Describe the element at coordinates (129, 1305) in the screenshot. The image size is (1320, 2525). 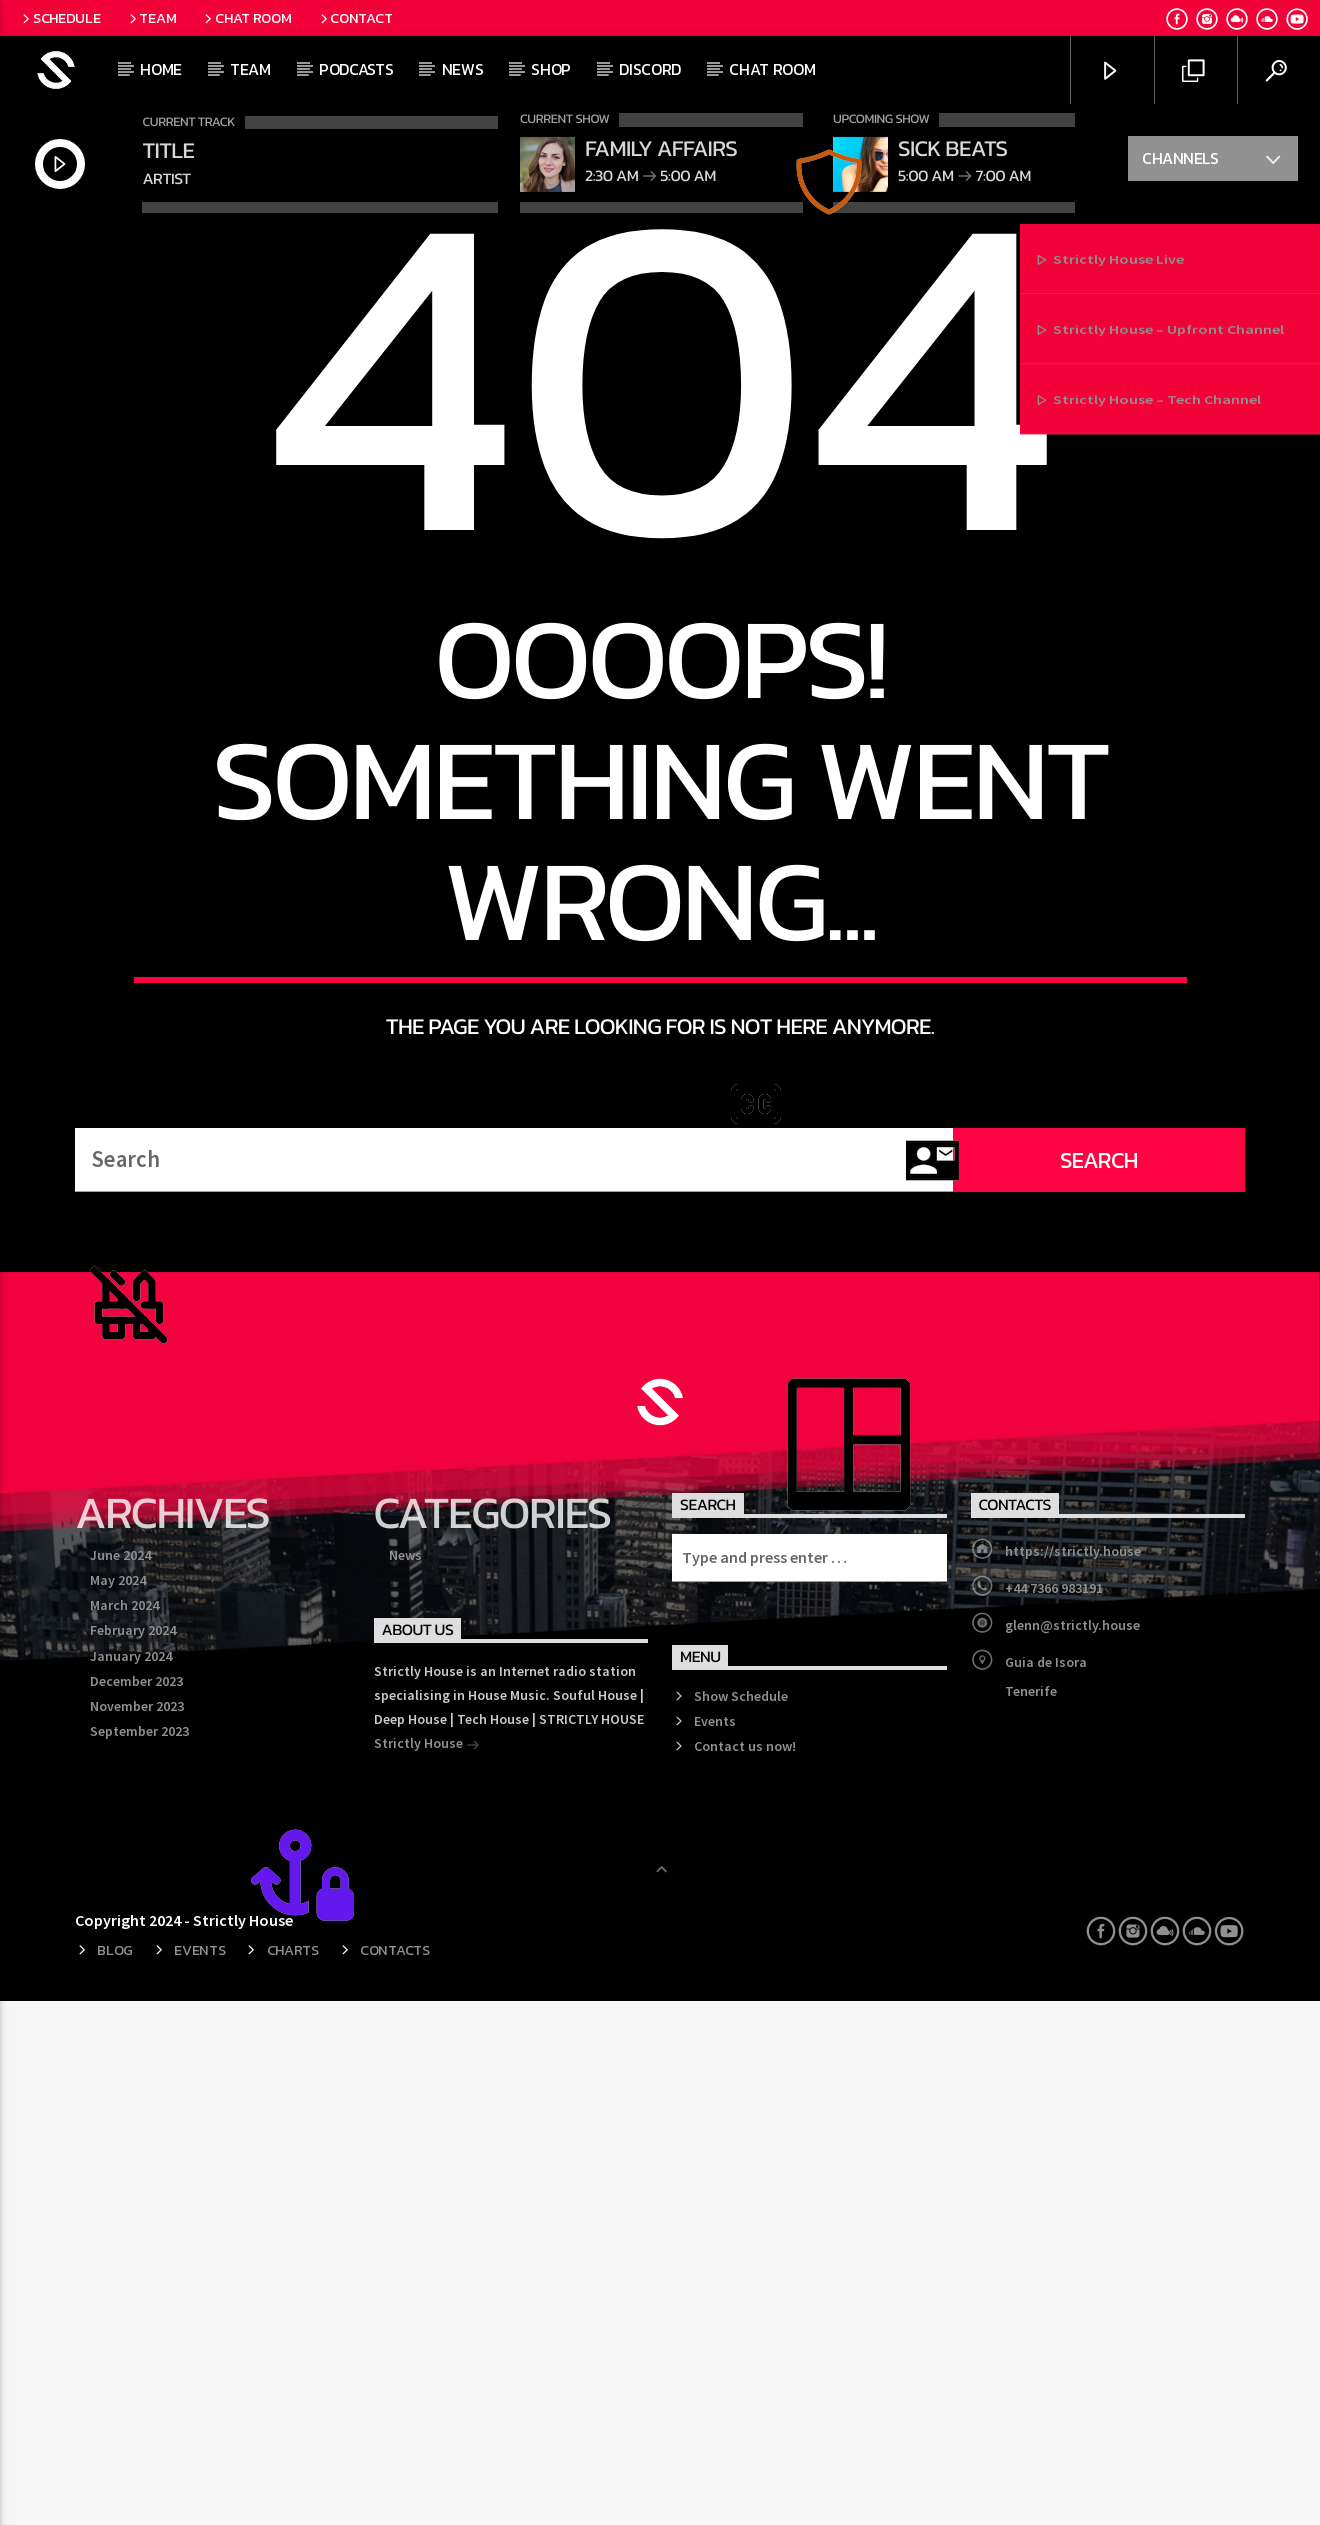
I see `disable boundary or perimeter settings` at that location.